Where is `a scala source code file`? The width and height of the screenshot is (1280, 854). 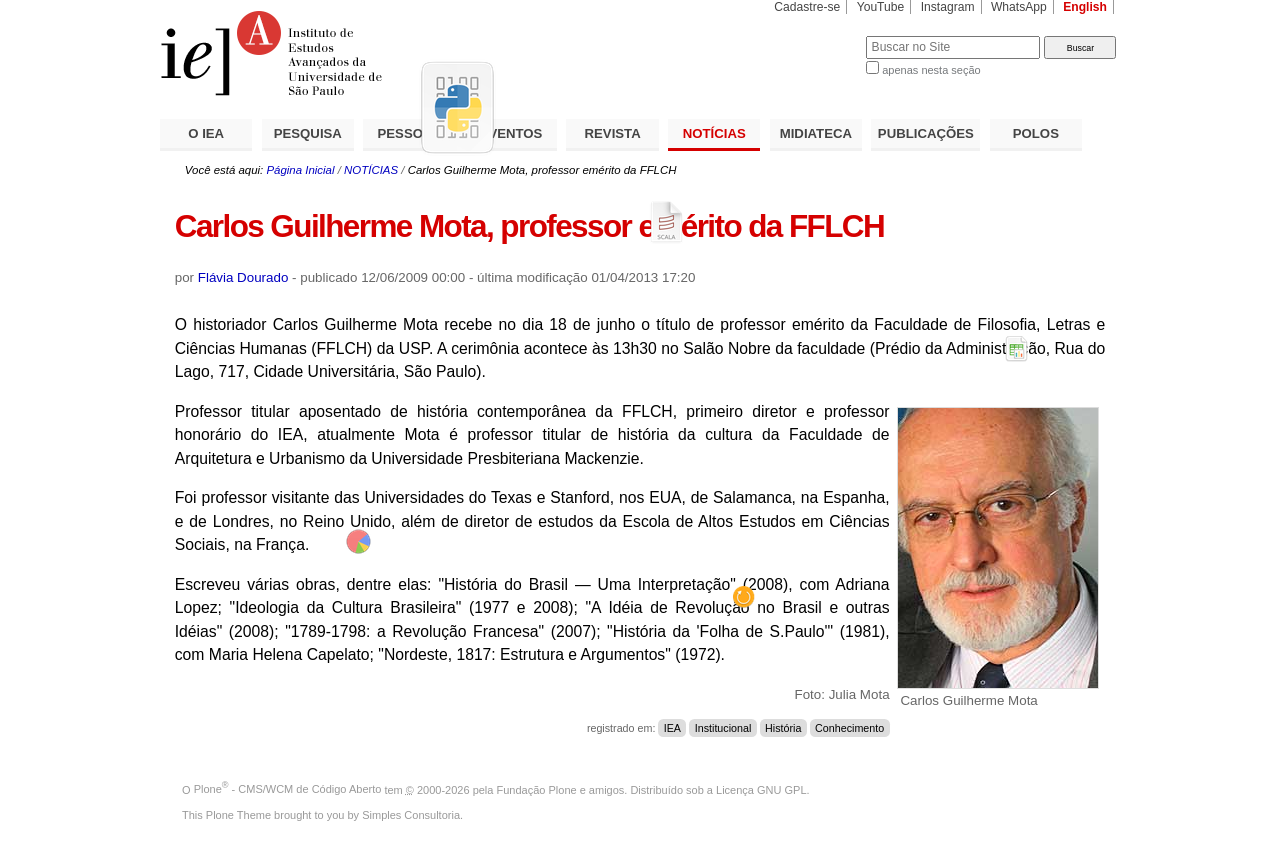 a scala source code file is located at coordinates (666, 222).